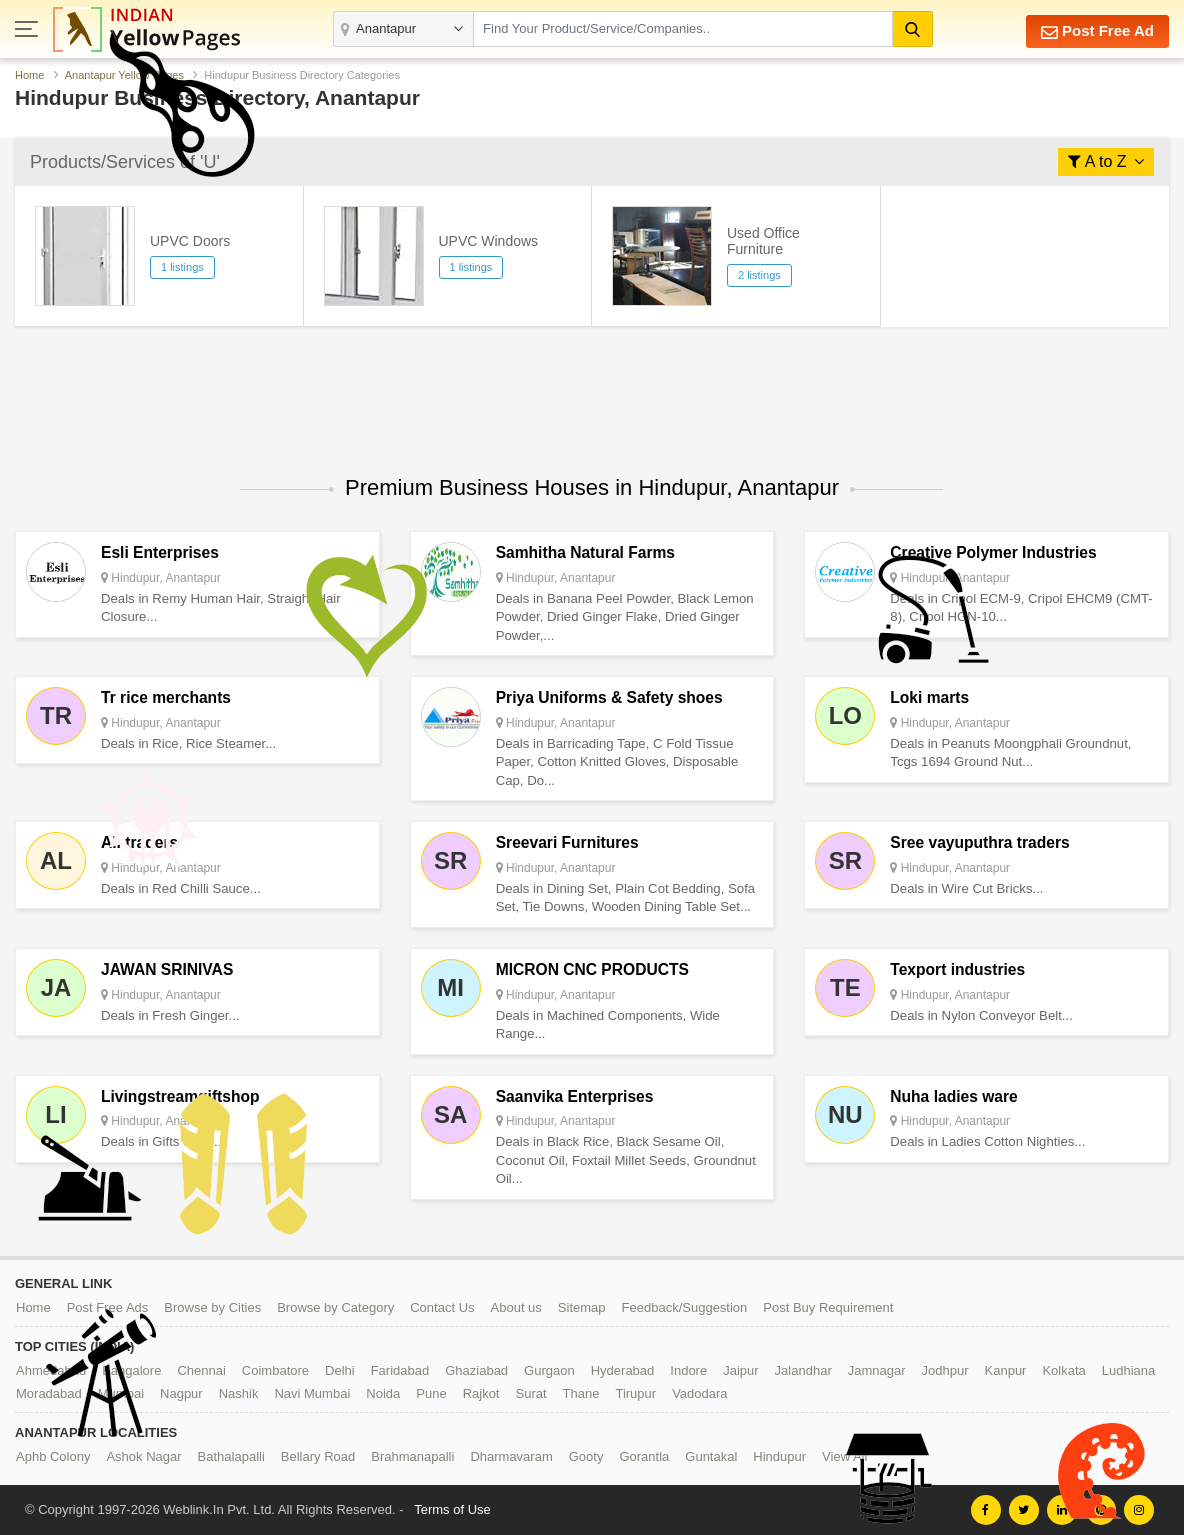 The width and height of the screenshot is (1184, 1535). What do you see at coordinates (887, 1478) in the screenshot?
I see `access water or resource collection point` at bounding box center [887, 1478].